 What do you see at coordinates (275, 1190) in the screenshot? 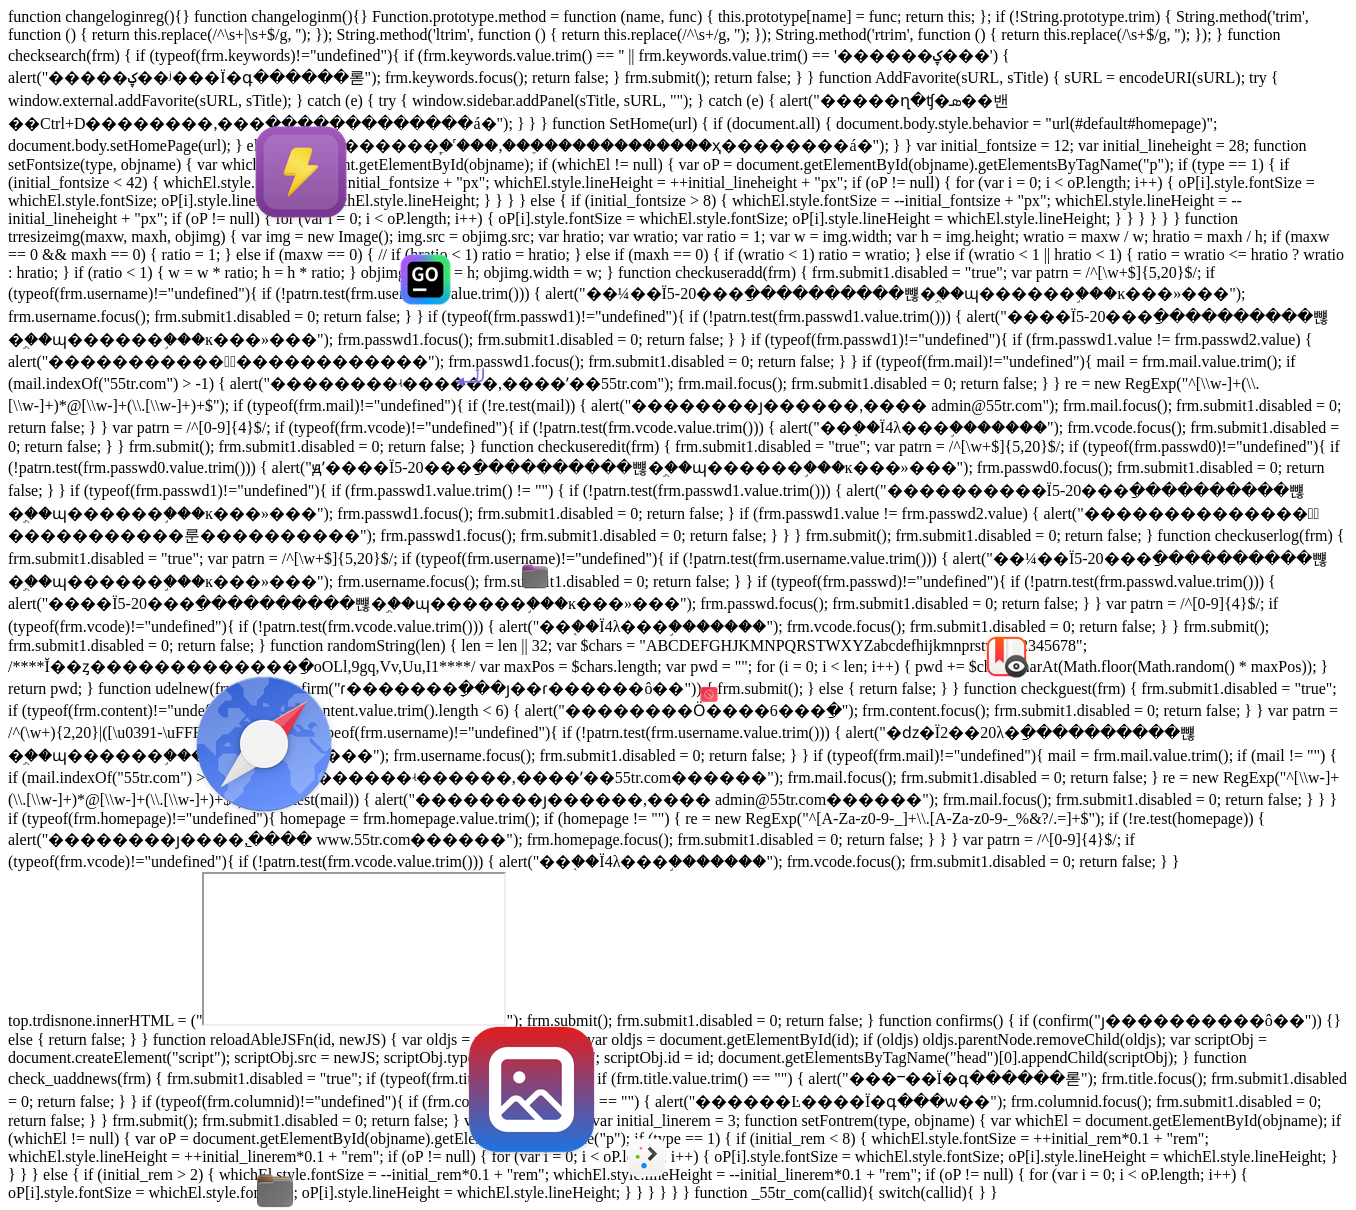
I see `open folder to view contents` at bounding box center [275, 1190].